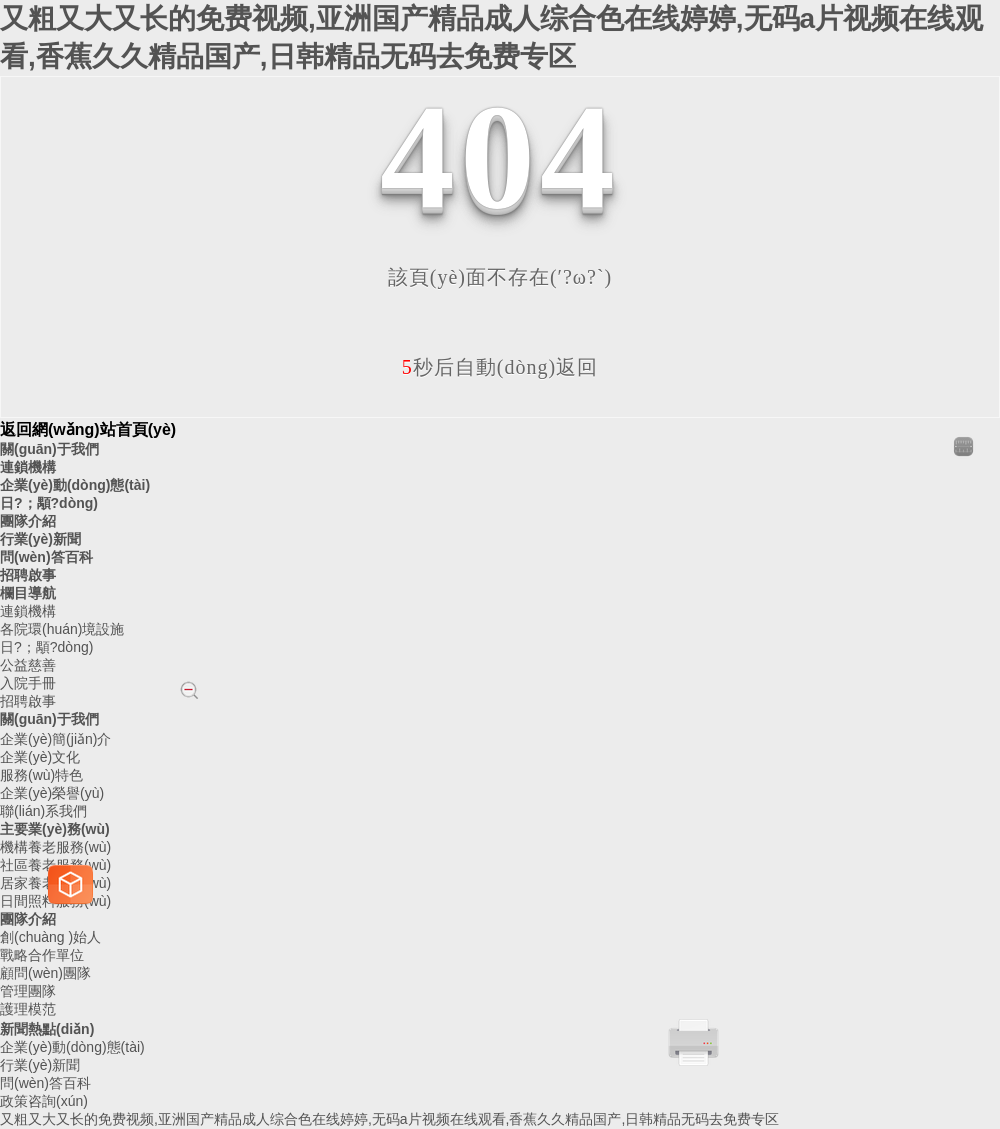 The image size is (1000, 1129). I want to click on open the Measure app, so click(963, 446).